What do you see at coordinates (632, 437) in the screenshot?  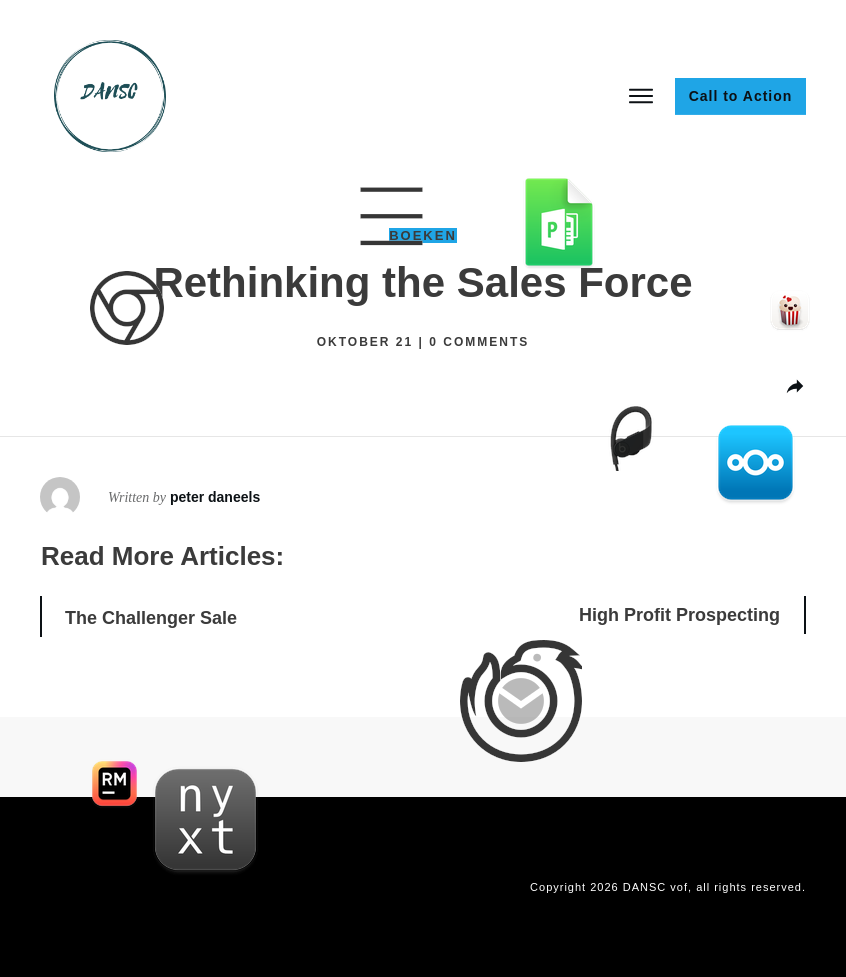 I see `beats powerbeats wireless earphone device` at bounding box center [632, 437].